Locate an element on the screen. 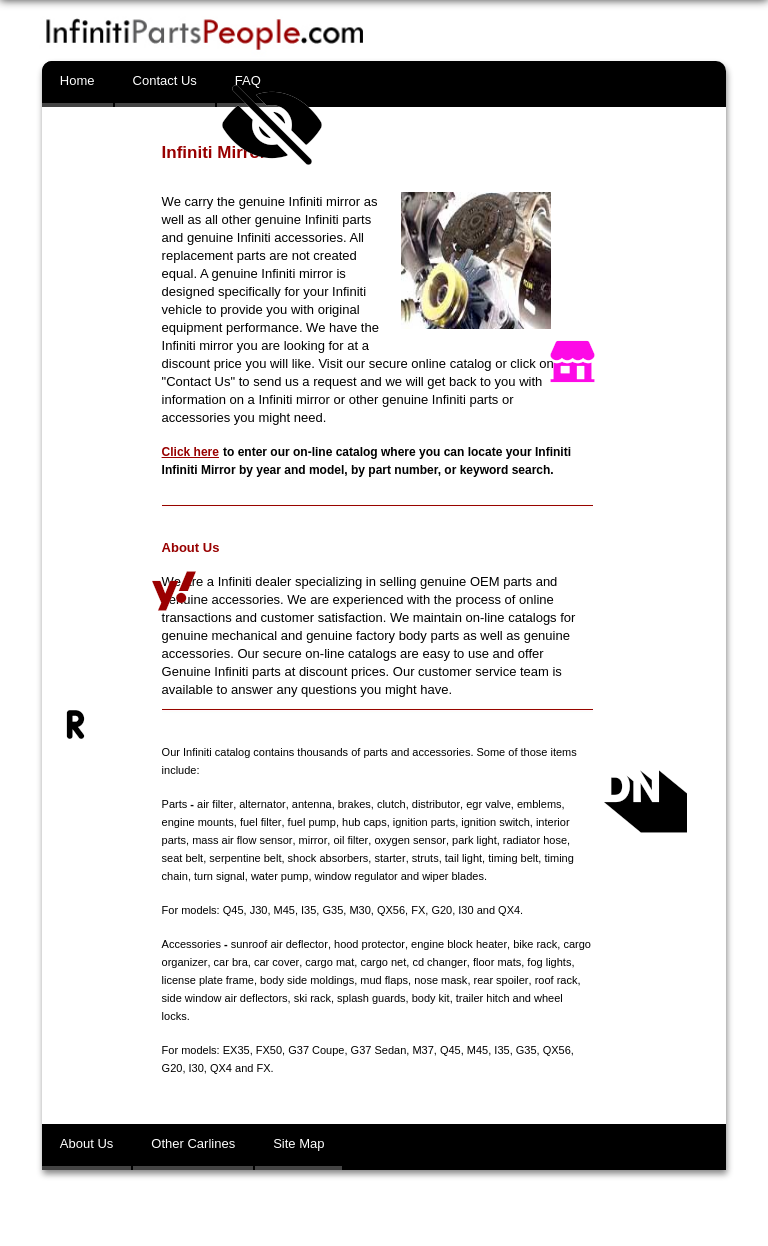 Image resolution: width=768 pixels, height=1246 pixels. browse or access the marketplace is located at coordinates (572, 361).